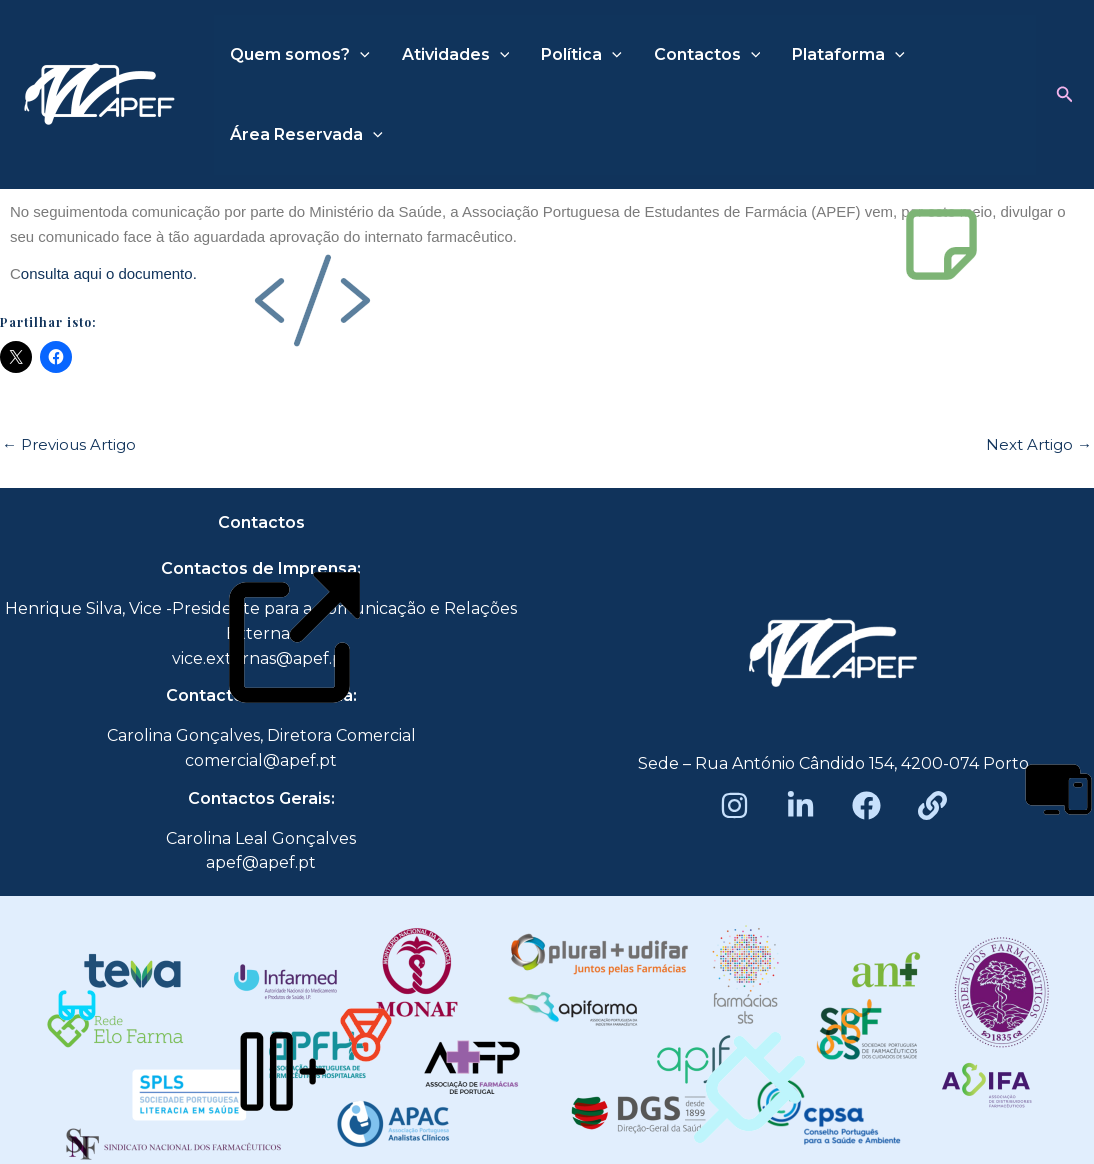  What do you see at coordinates (1057, 789) in the screenshot?
I see `manage connected devices` at bounding box center [1057, 789].